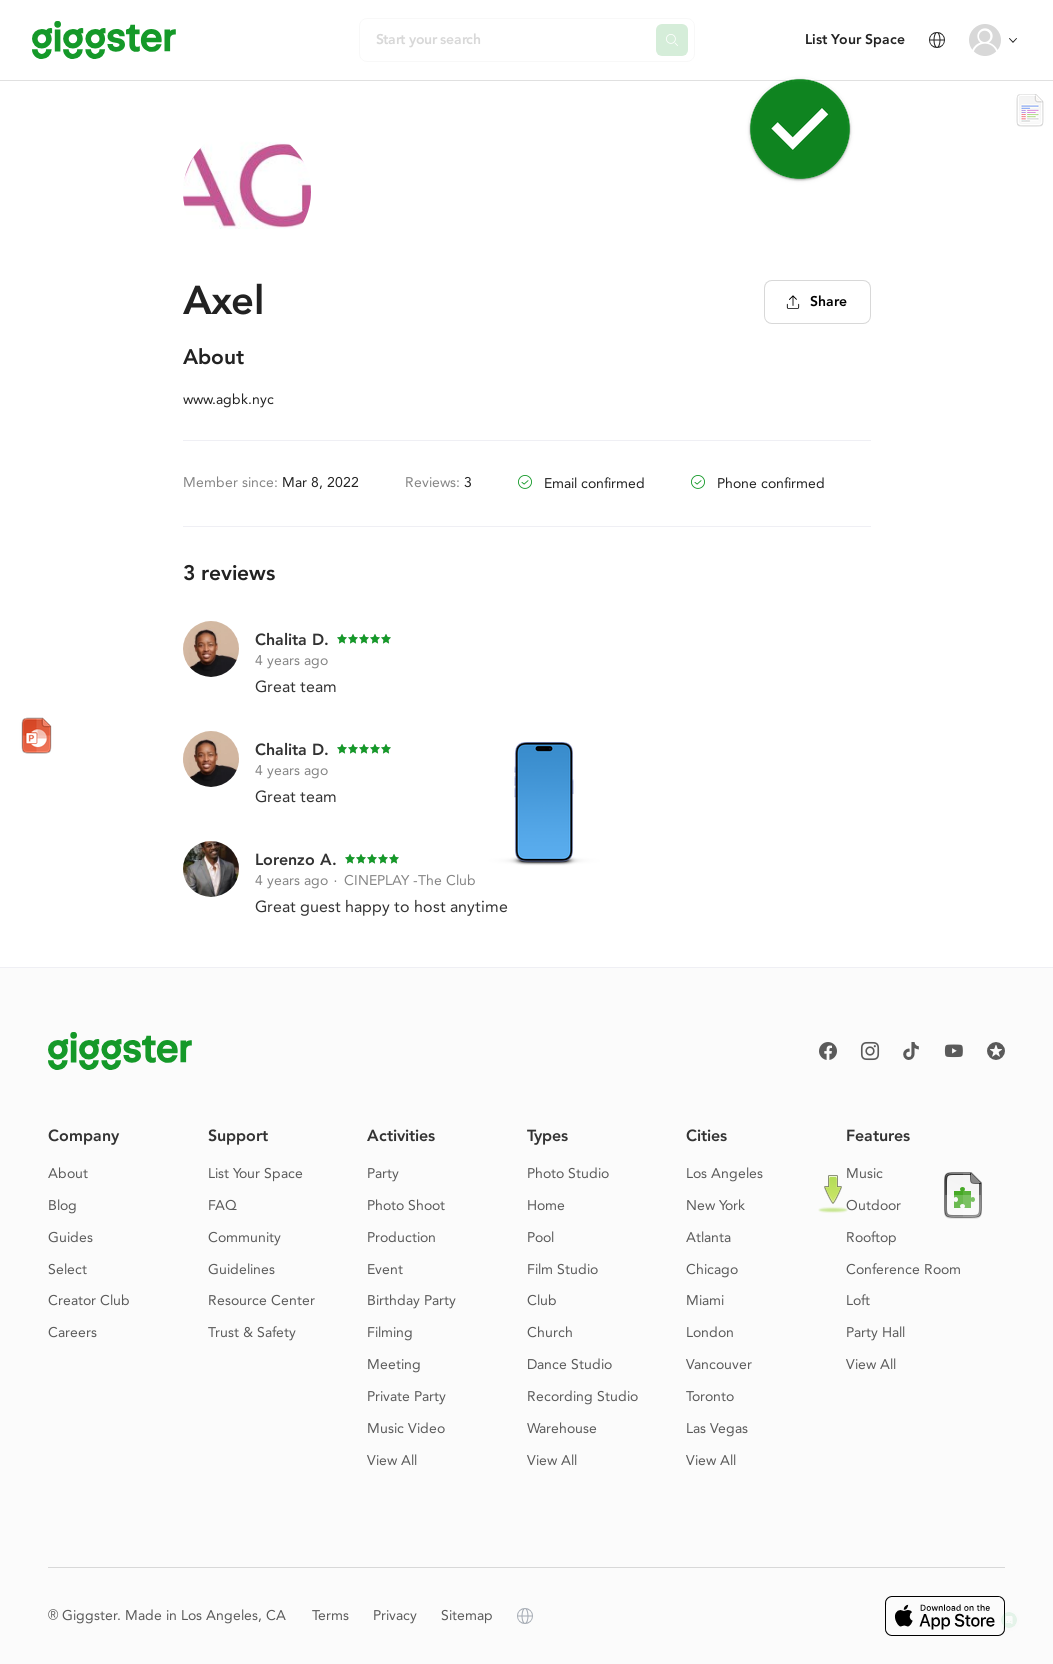 This screenshot has height=1664, width=1053. I want to click on indicates a connected iPhone device, so click(544, 804).